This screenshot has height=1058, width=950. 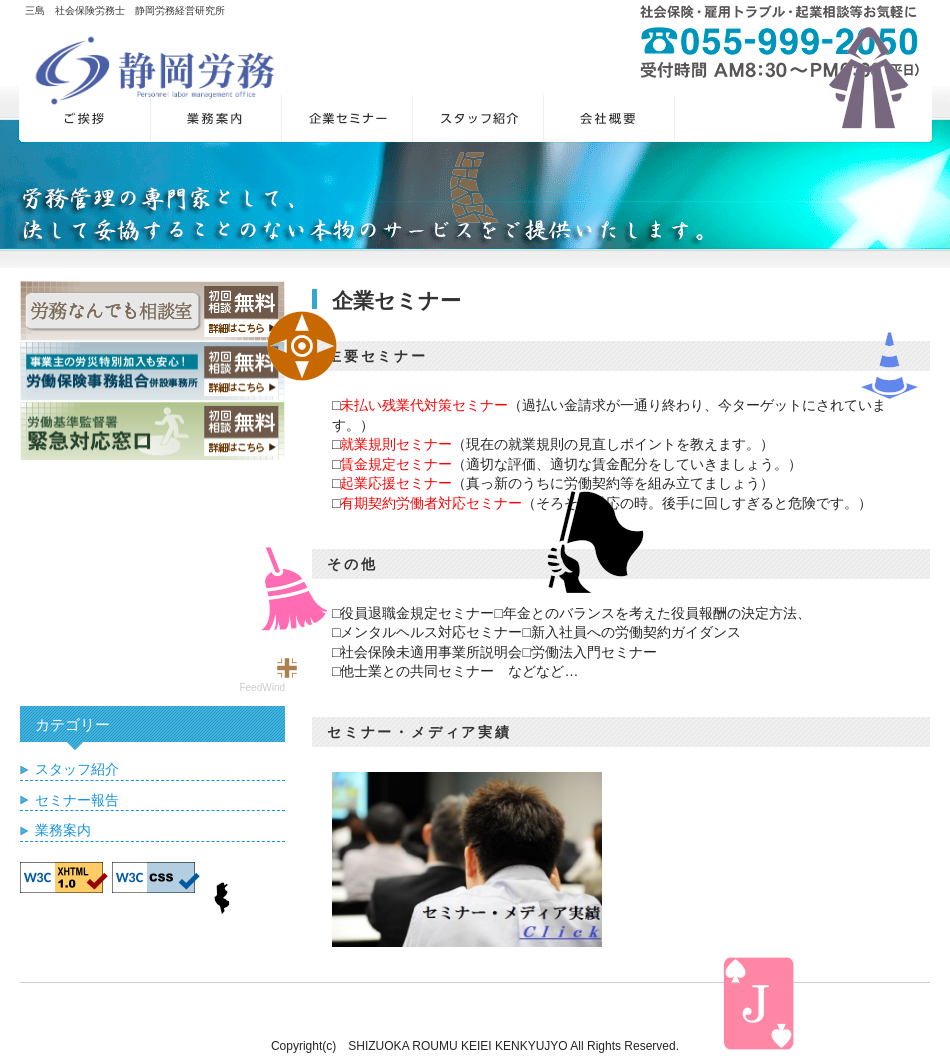 I want to click on select tunisia as your country or region, so click(x=223, y=898).